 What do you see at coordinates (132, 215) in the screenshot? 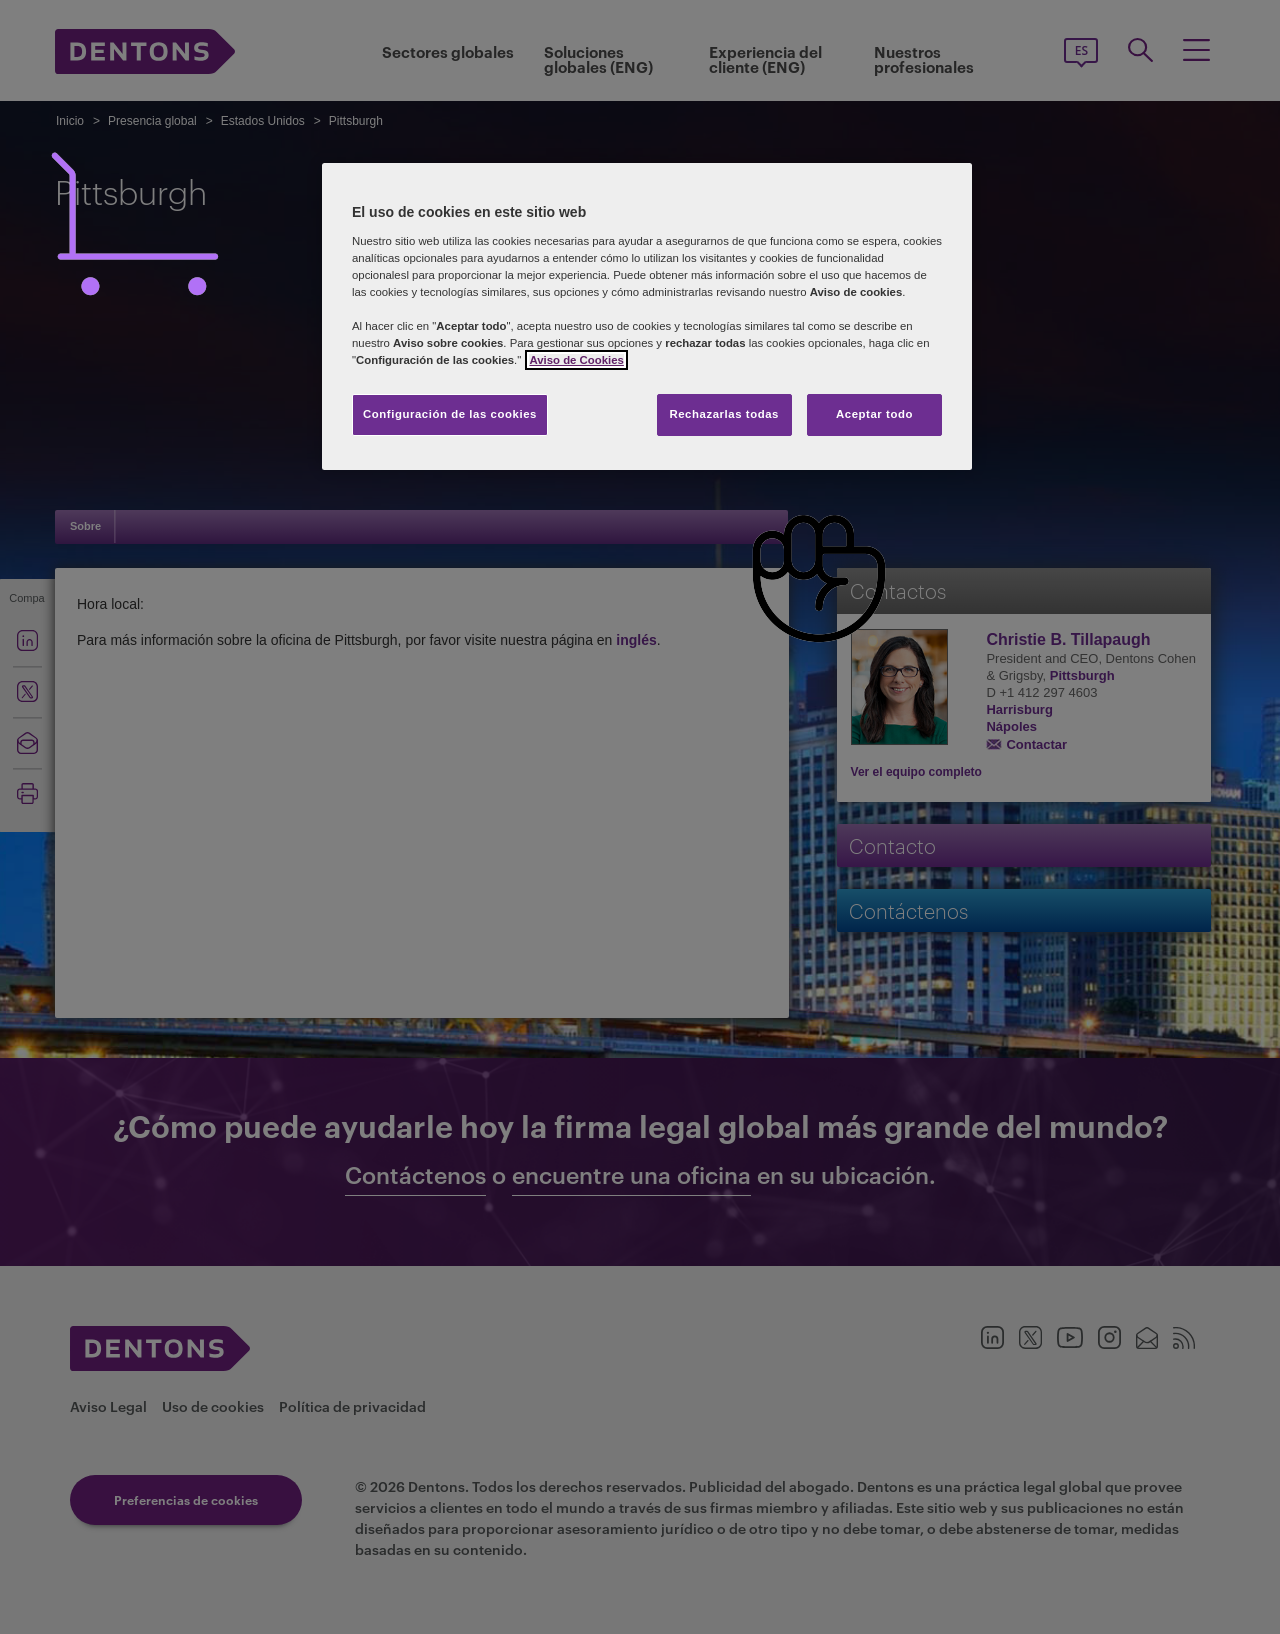
I see `view shopping cart` at bounding box center [132, 215].